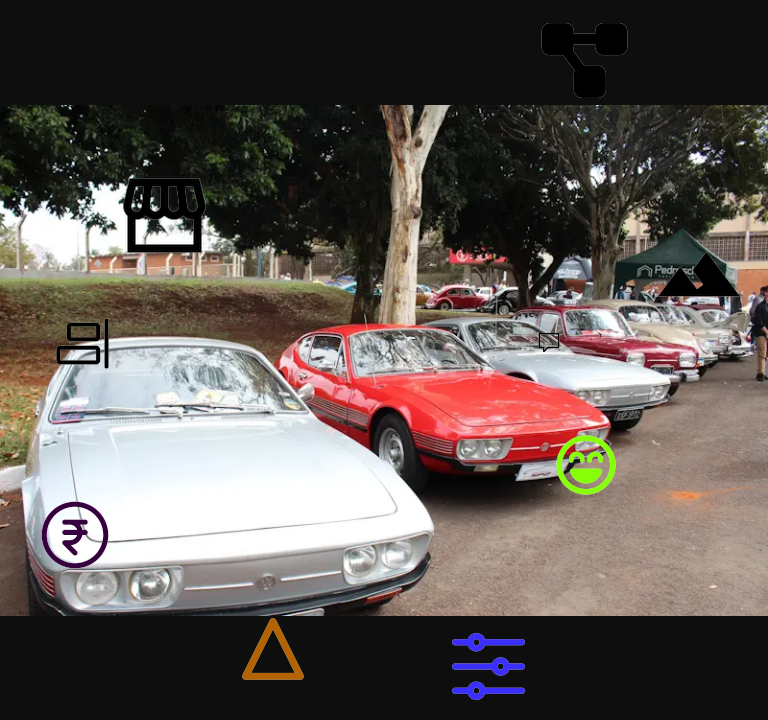  I want to click on add a laughing emoji reaction, so click(586, 465).